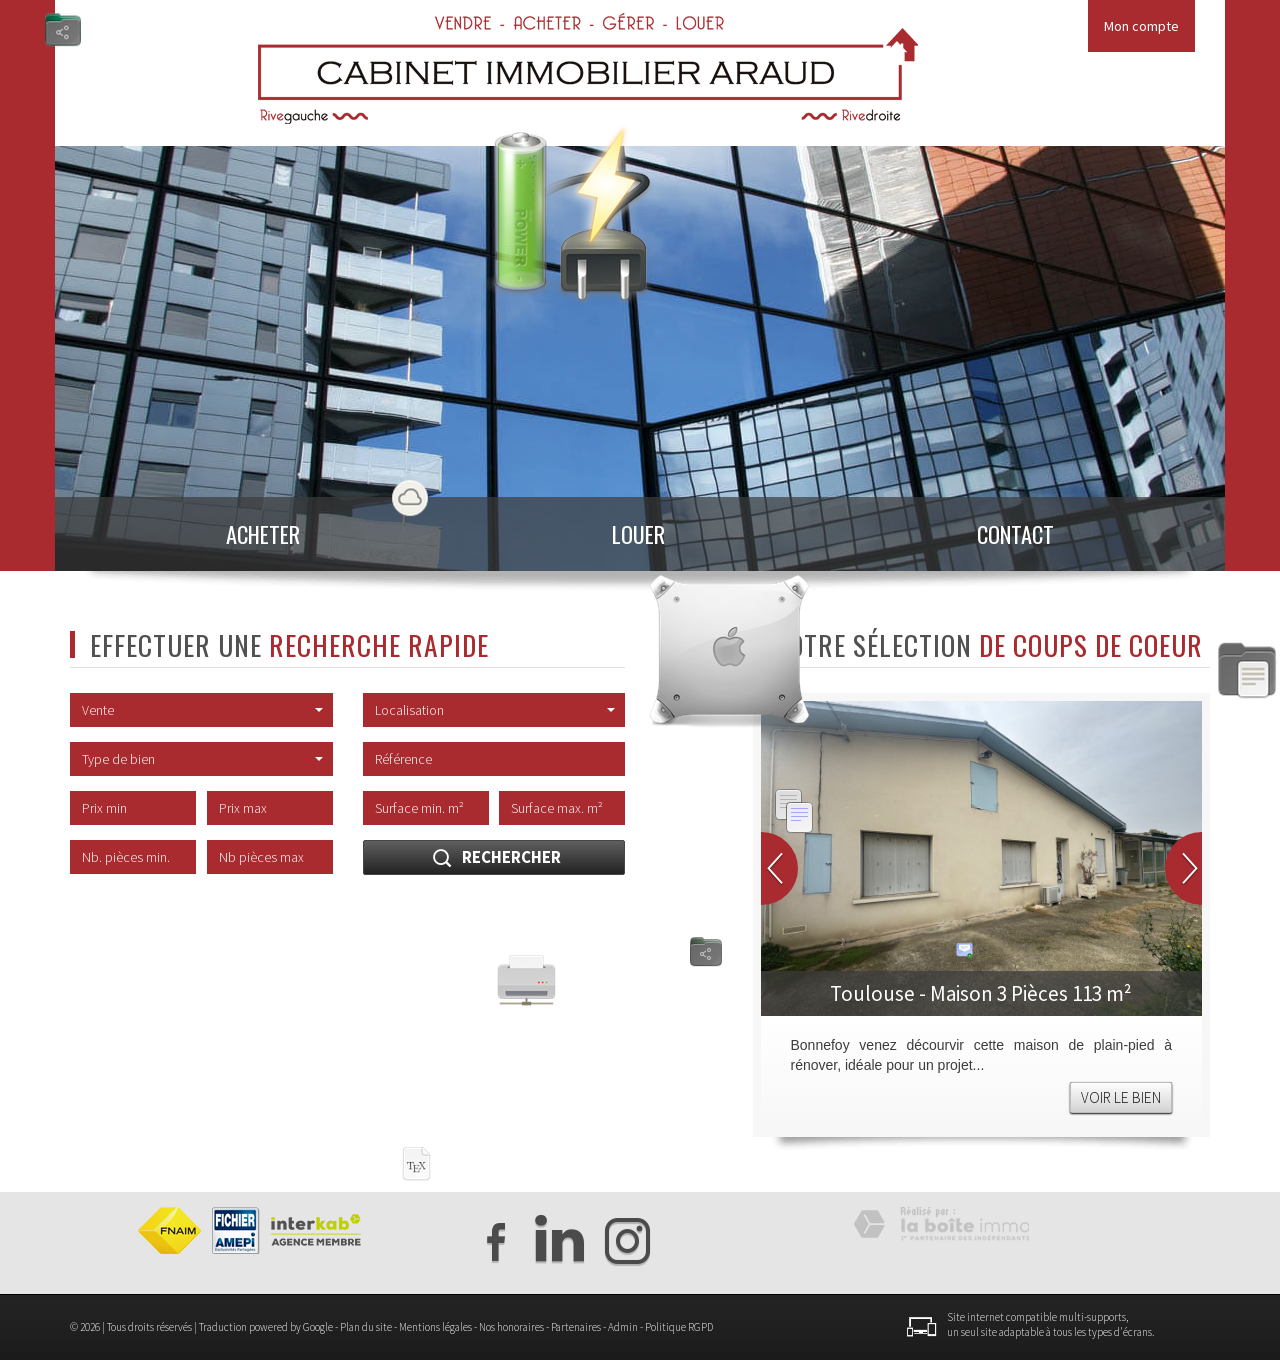 This screenshot has width=1280, height=1360. Describe the element at coordinates (410, 498) in the screenshot. I see `indicates file is synced with Dropbox cloud storage` at that location.